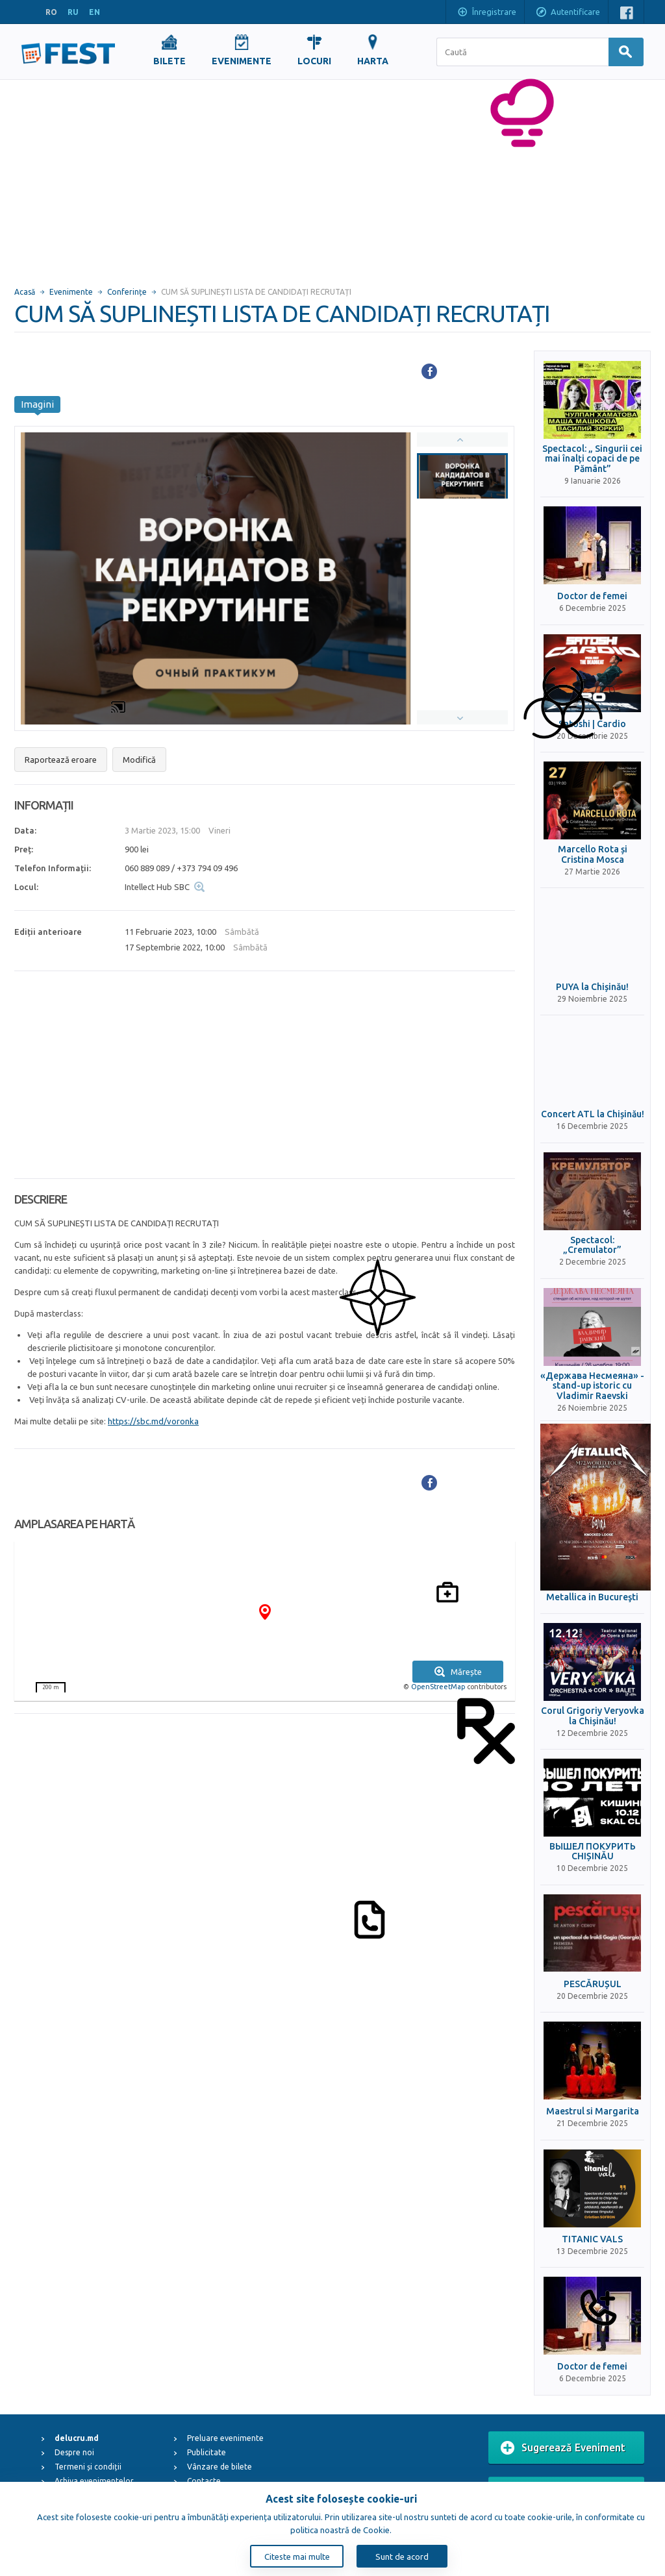 This screenshot has height=2576, width=665. I want to click on indicates active connection to a casting device, so click(118, 707).